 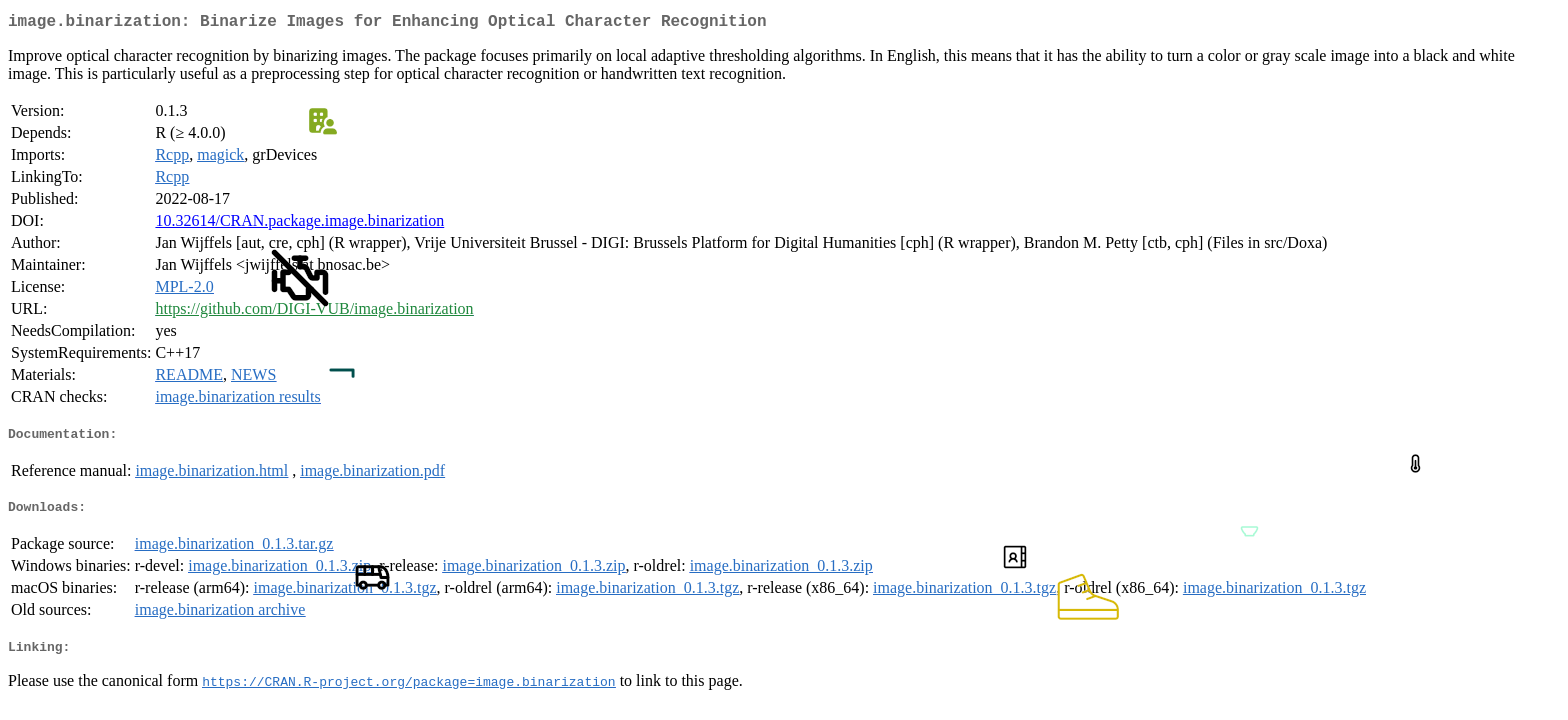 What do you see at coordinates (300, 278) in the screenshot?
I see `engine disabled or turned off` at bounding box center [300, 278].